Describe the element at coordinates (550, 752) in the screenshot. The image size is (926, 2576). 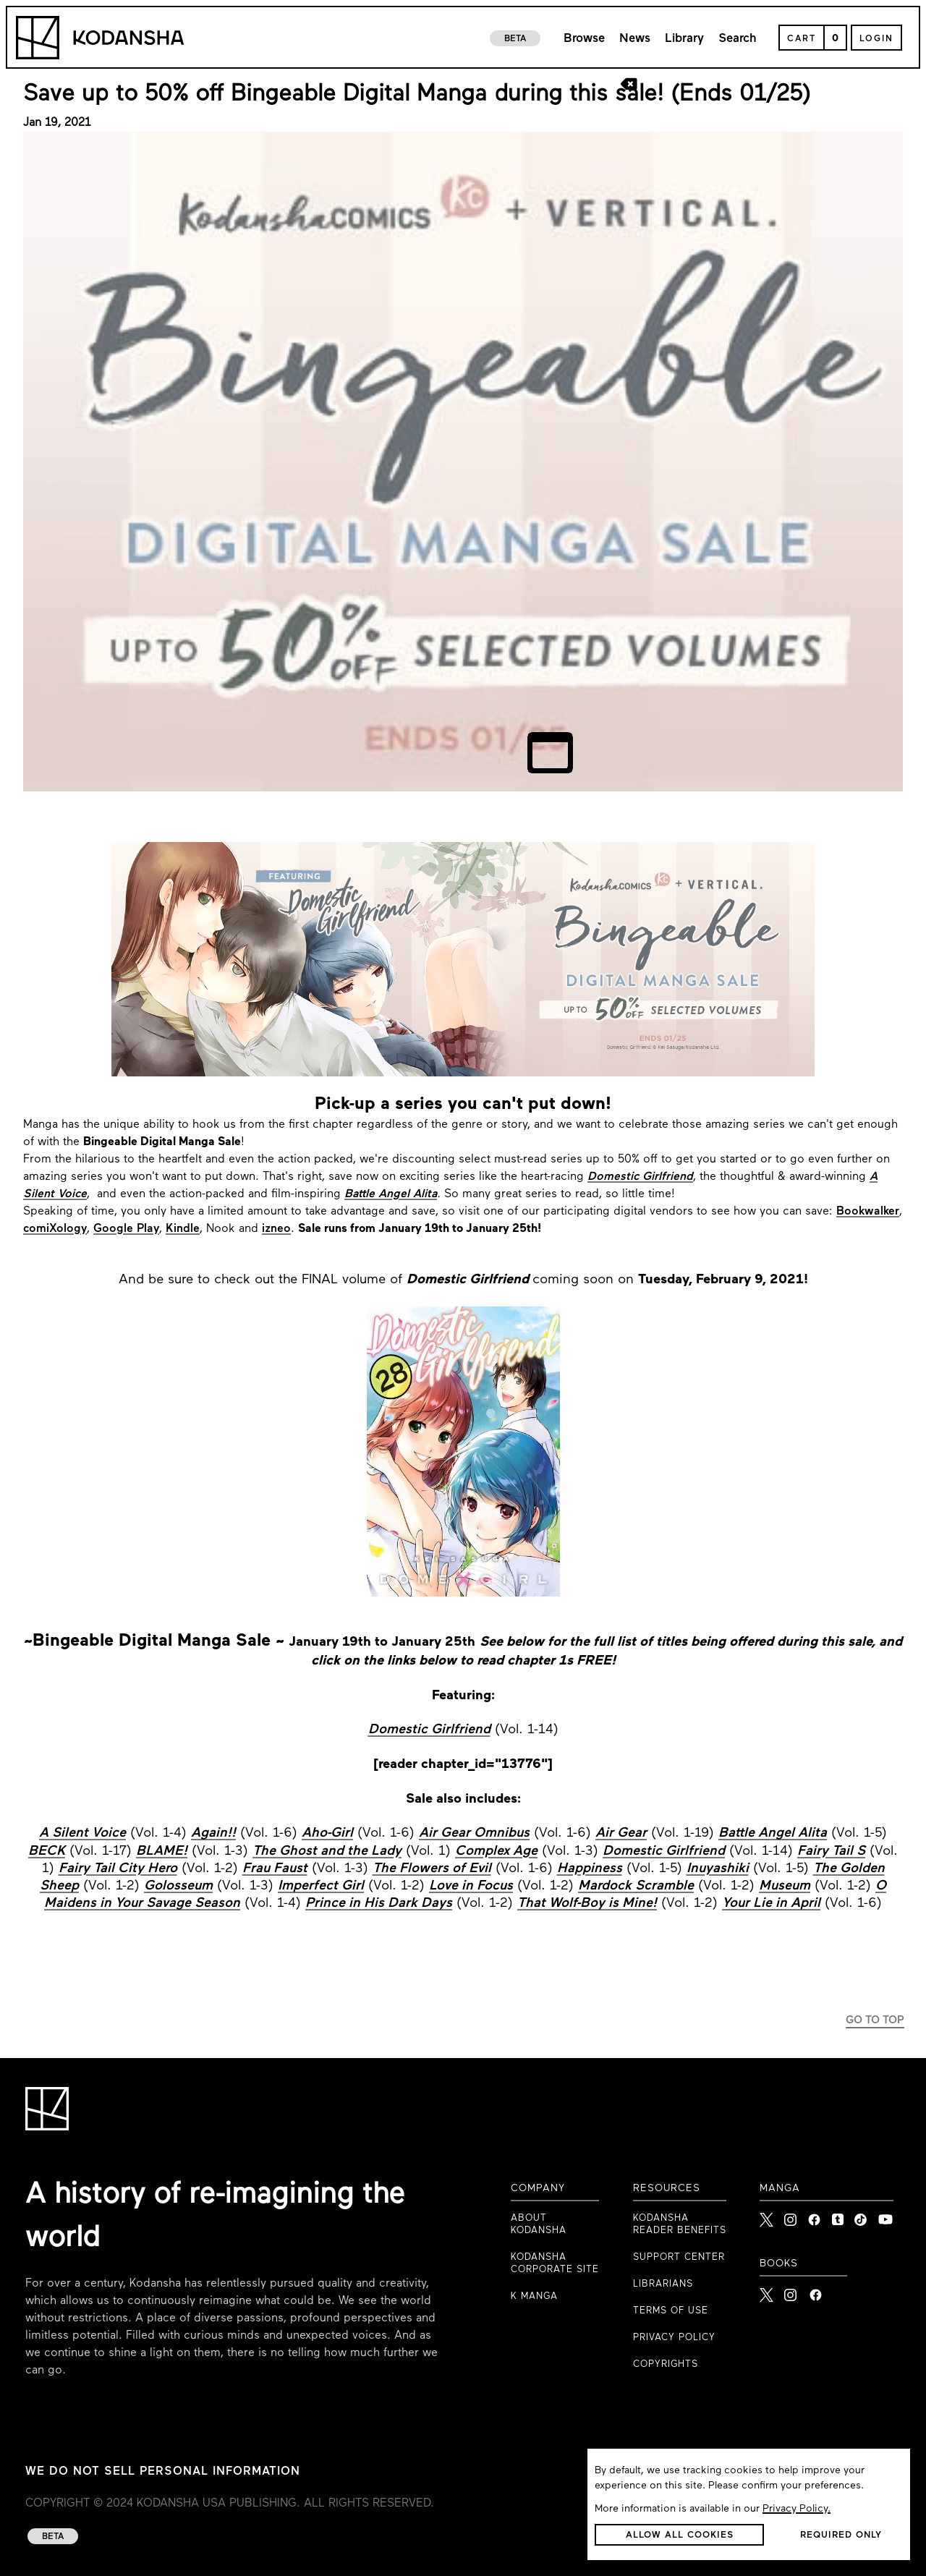
I see `open a web browser or web view` at that location.